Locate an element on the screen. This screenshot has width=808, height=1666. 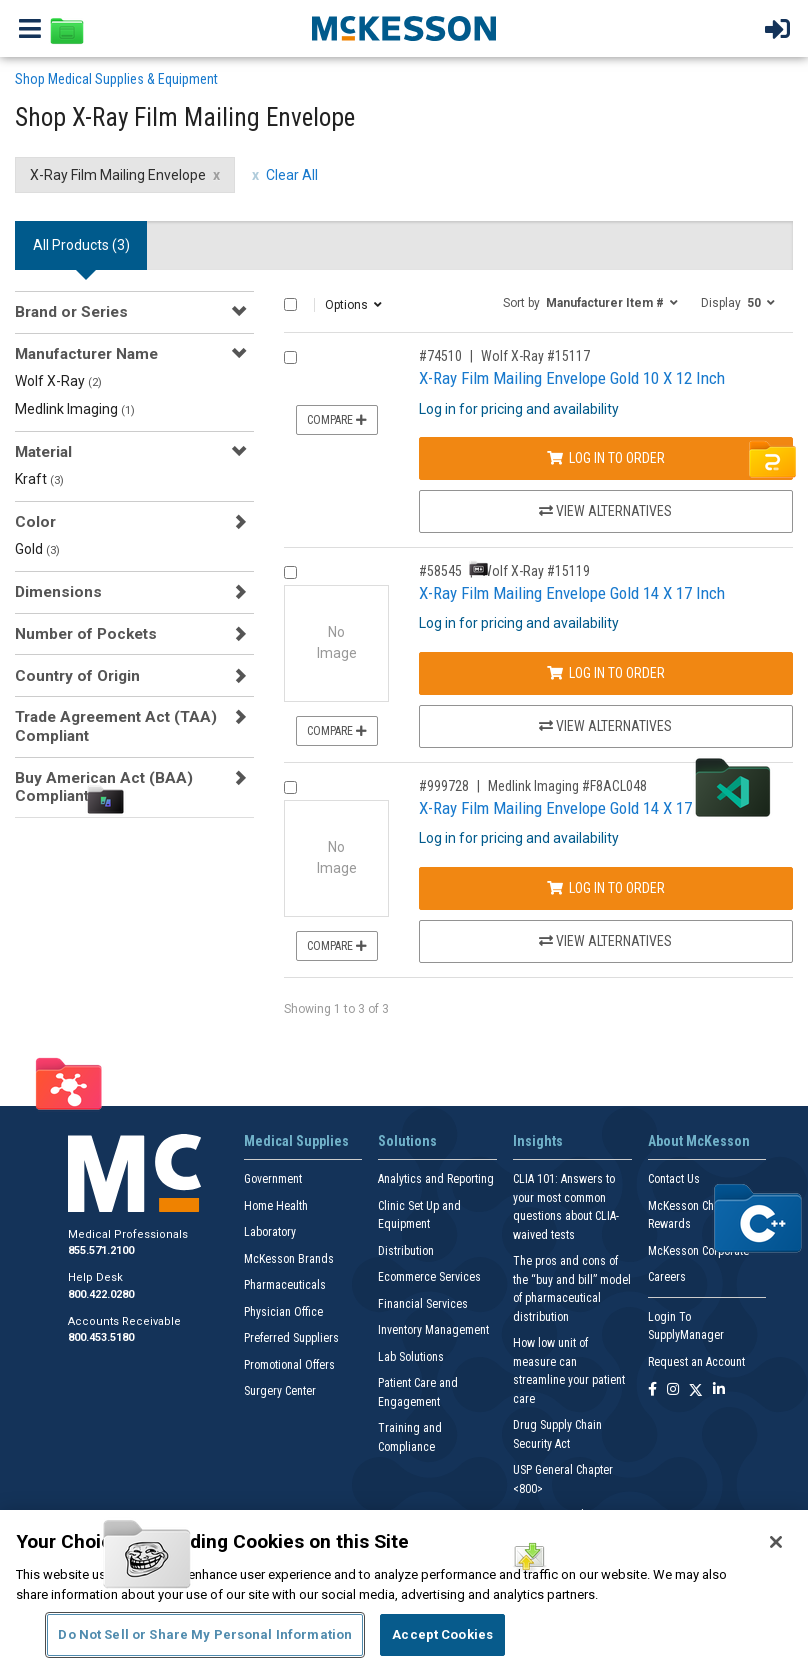
open folder containing JetBrains Code With Me projects is located at coordinates (105, 800).